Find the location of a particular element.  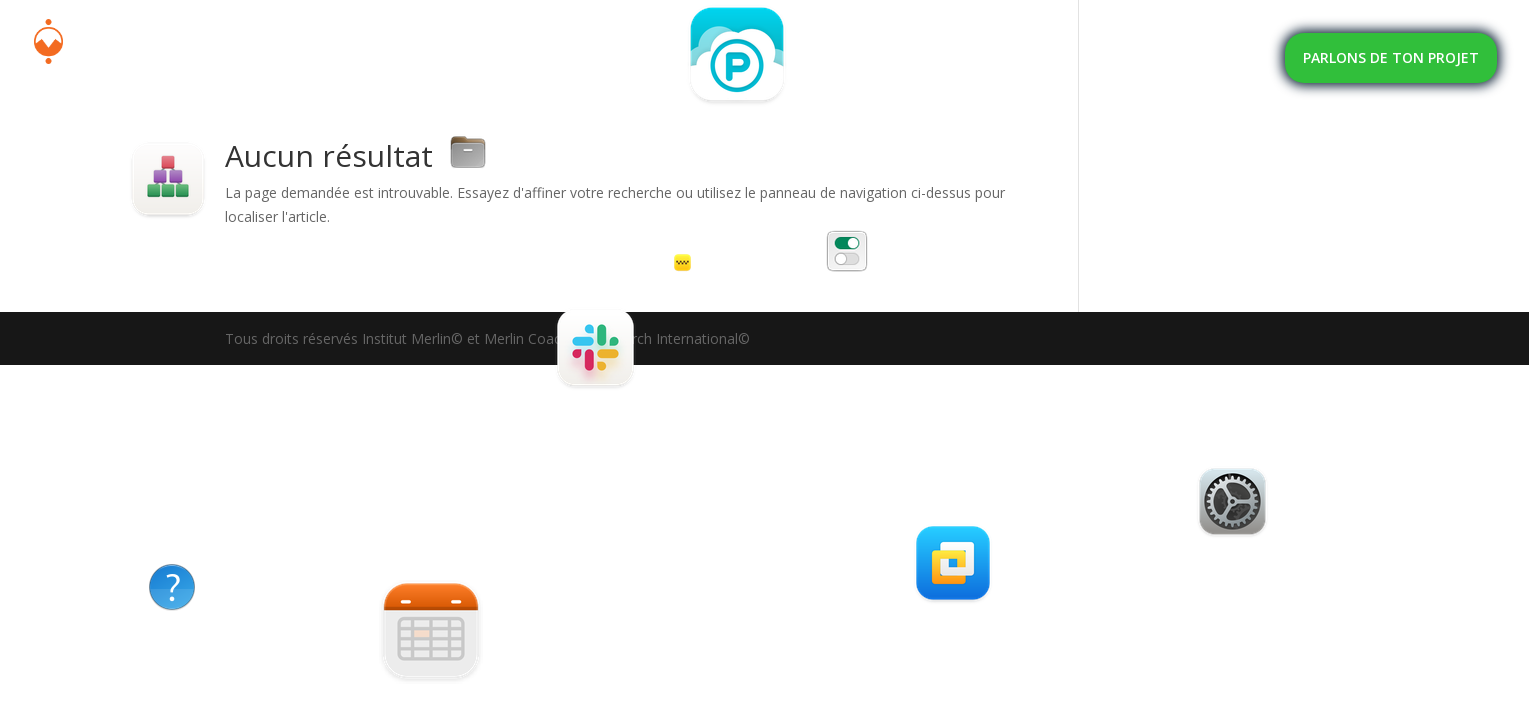

open device hierarchy settings is located at coordinates (168, 179).